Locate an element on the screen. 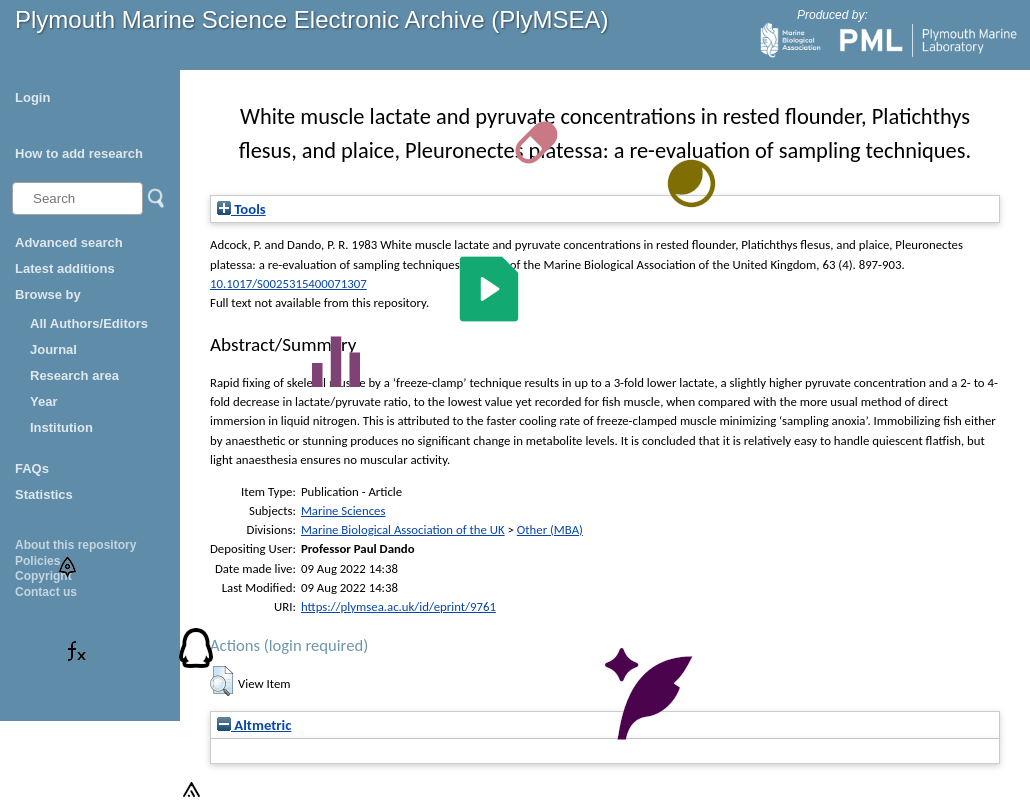 This screenshot has width=1030, height=804. compose with AI writing assistance is located at coordinates (655, 698).